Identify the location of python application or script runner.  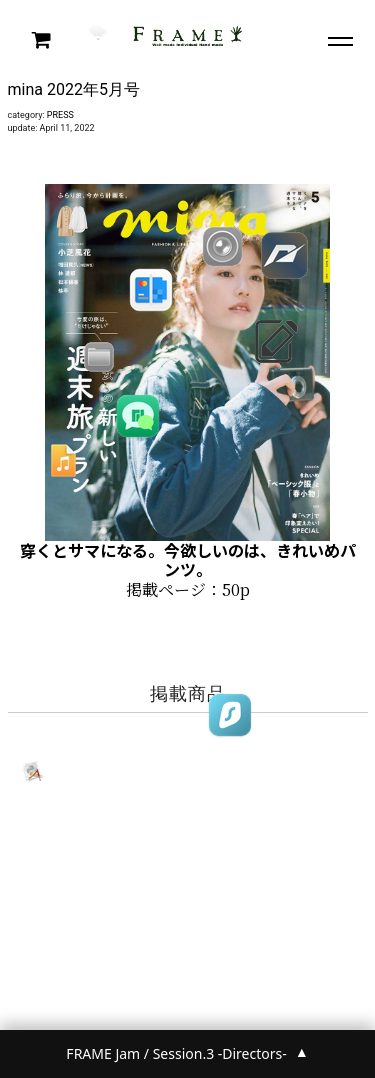
(32, 771).